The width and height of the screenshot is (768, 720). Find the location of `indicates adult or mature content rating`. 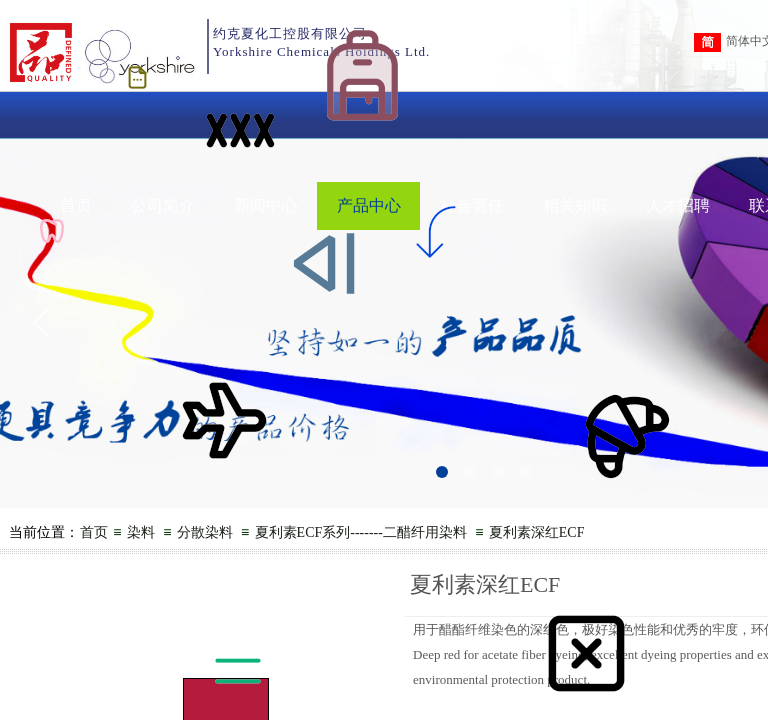

indicates adult or mature content rating is located at coordinates (240, 130).